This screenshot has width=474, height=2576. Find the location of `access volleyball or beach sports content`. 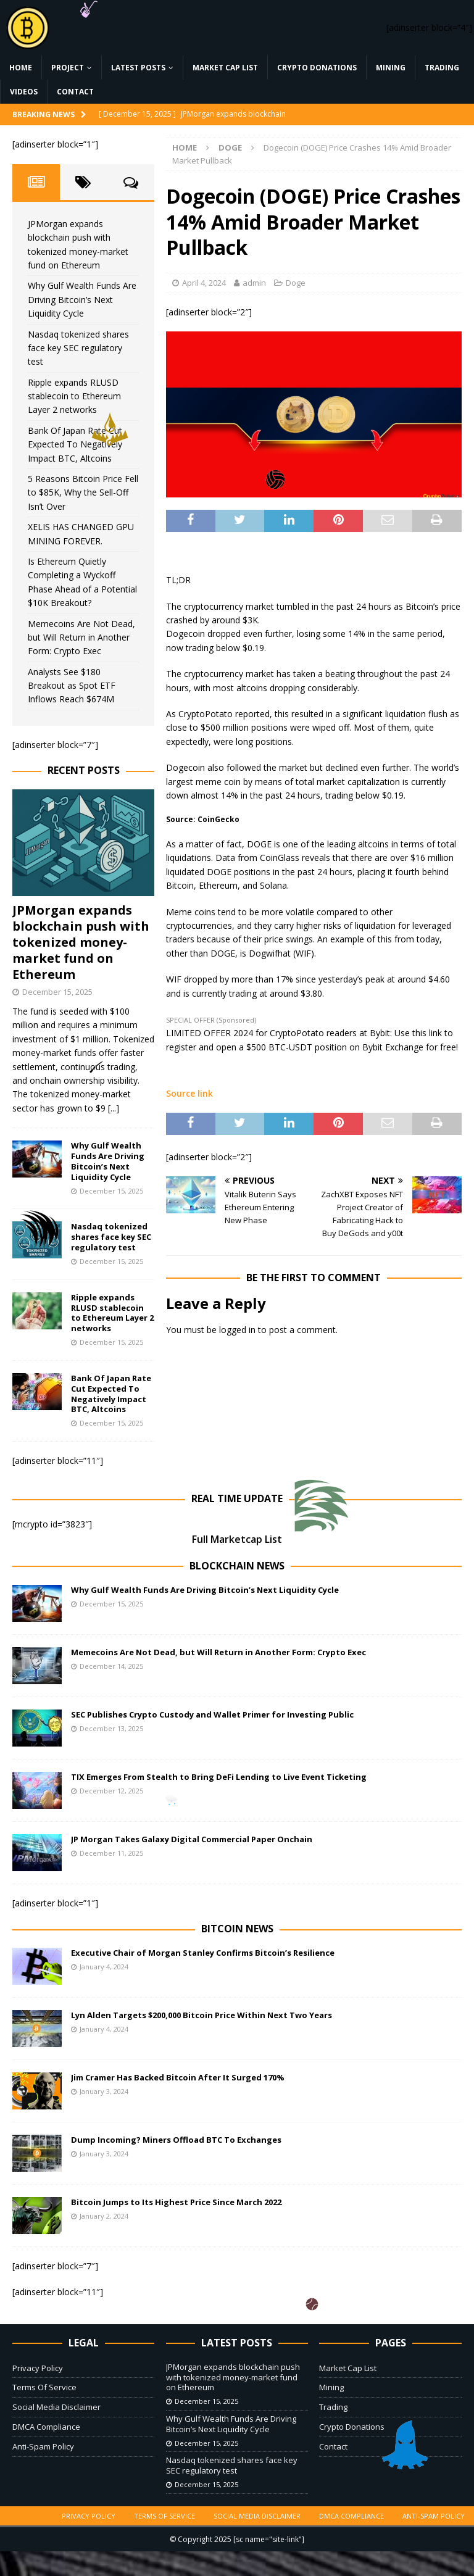

access volleyball or beach sports content is located at coordinates (275, 480).